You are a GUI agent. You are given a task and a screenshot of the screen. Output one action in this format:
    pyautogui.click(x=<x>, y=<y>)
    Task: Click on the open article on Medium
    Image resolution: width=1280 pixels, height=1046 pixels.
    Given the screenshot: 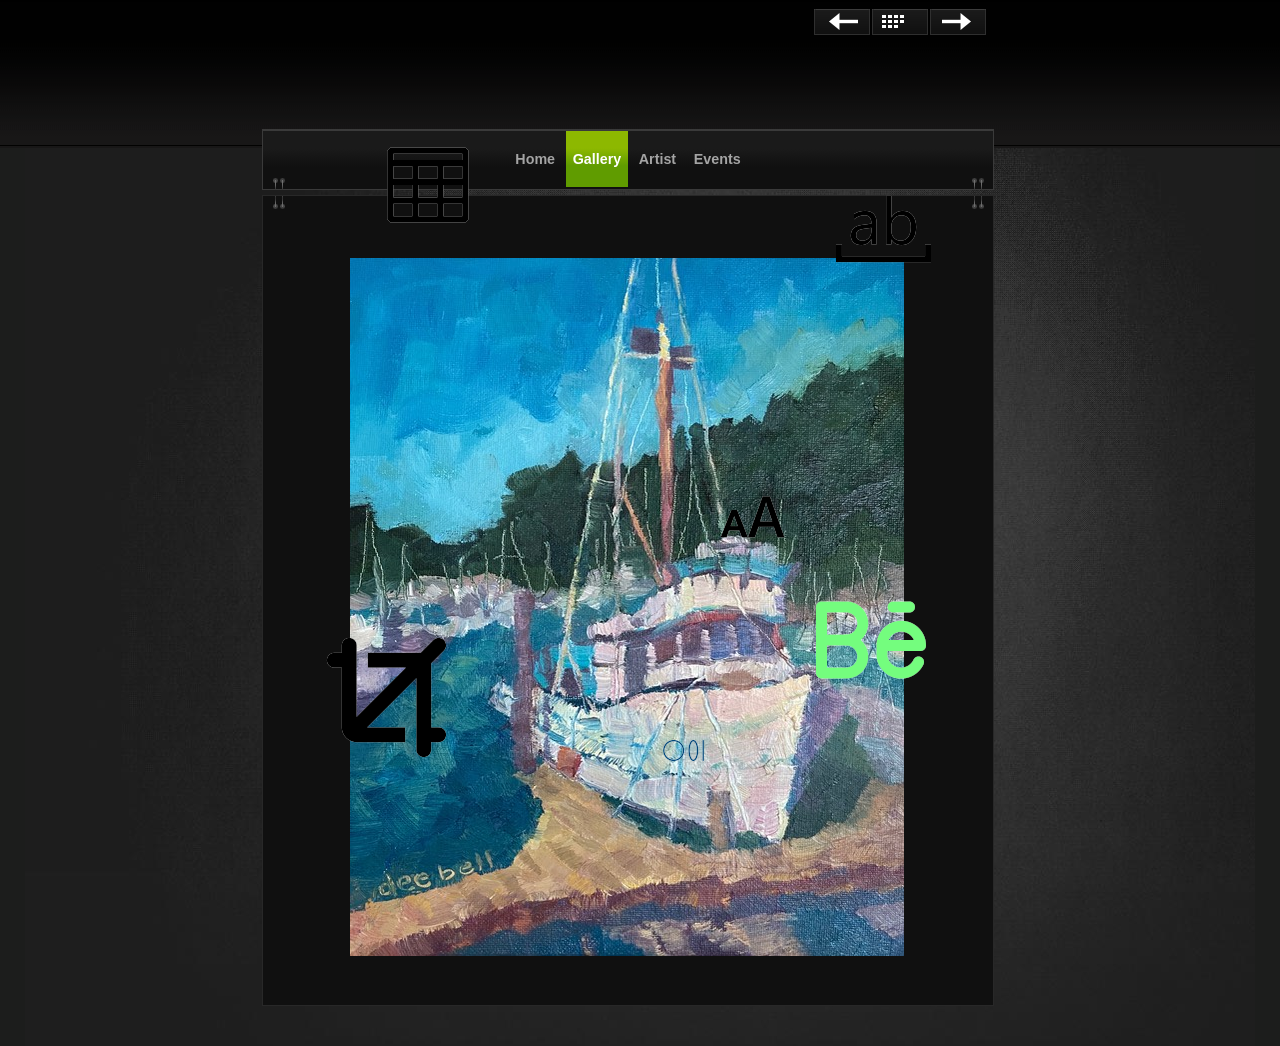 What is the action you would take?
    pyautogui.click(x=683, y=750)
    